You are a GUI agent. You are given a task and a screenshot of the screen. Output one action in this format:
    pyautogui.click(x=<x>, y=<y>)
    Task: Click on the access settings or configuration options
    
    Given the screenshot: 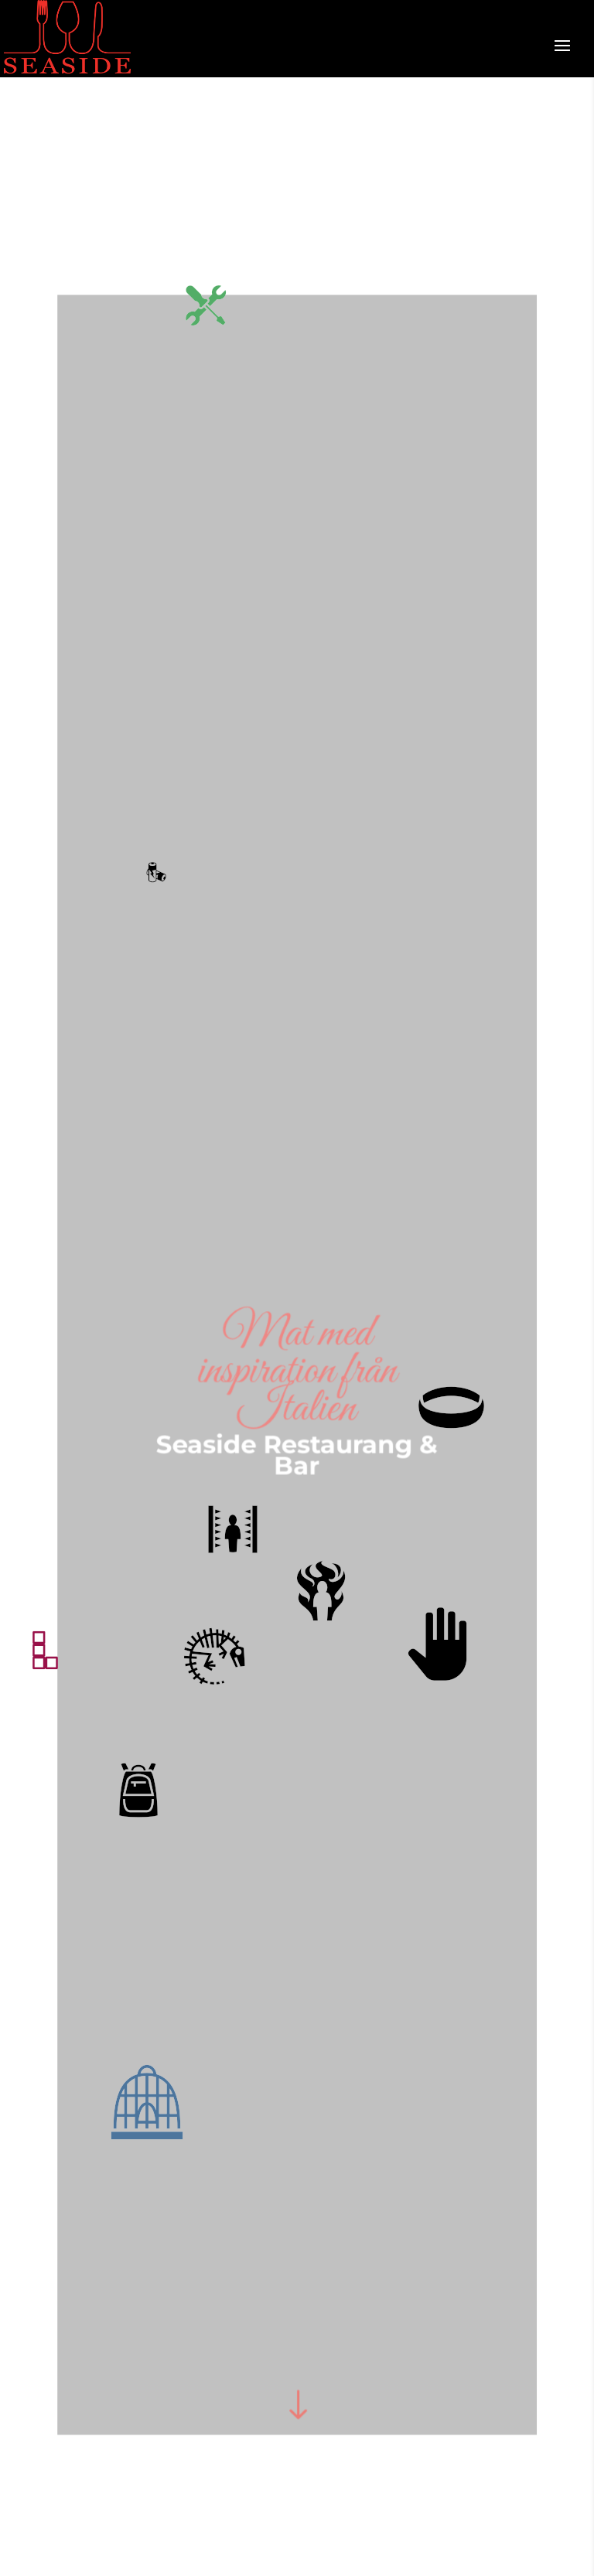 What is the action you would take?
    pyautogui.click(x=206, y=305)
    